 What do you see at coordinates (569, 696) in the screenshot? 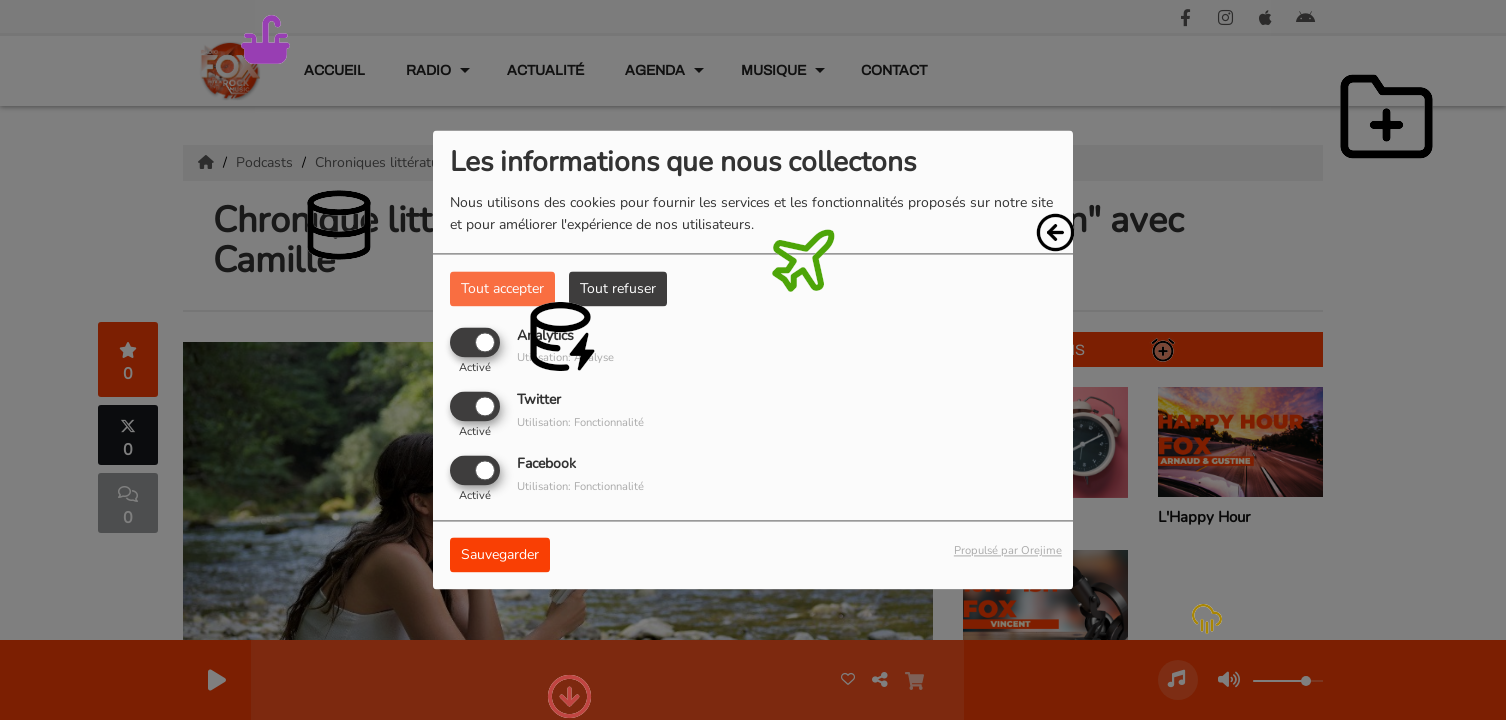
I see `download file or content` at bounding box center [569, 696].